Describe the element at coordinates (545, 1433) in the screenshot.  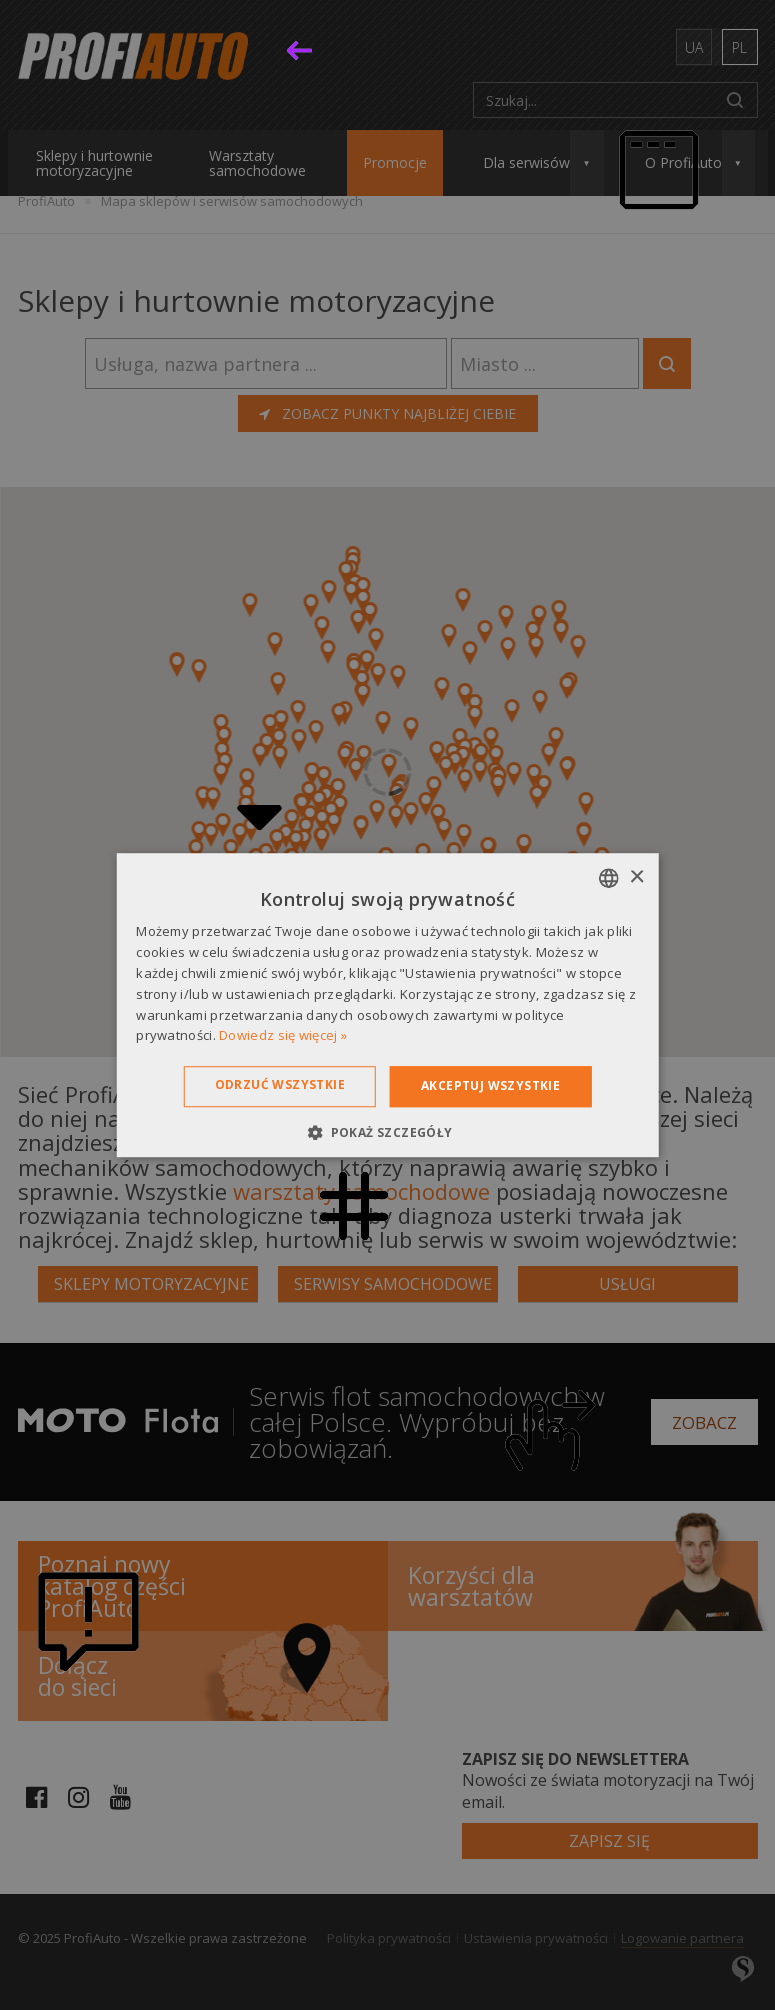
I see `swipe right to continue or proceed` at that location.